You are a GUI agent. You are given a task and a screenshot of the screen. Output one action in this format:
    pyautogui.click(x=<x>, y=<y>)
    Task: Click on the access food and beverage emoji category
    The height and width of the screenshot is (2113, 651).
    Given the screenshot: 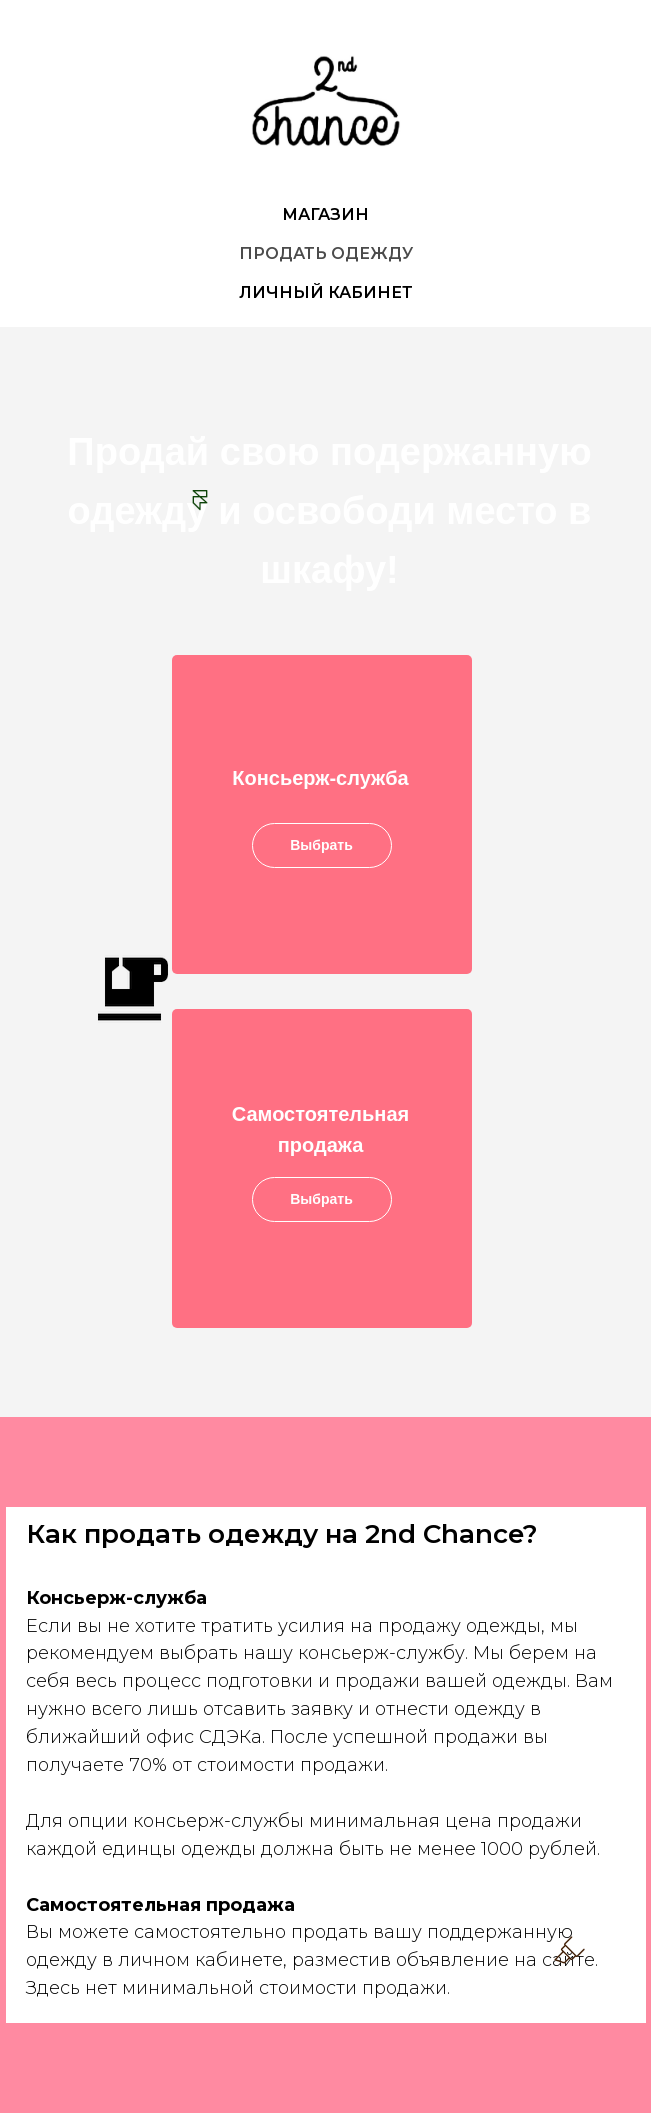 What is the action you would take?
    pyautogui.click(x=133, y=989)
    